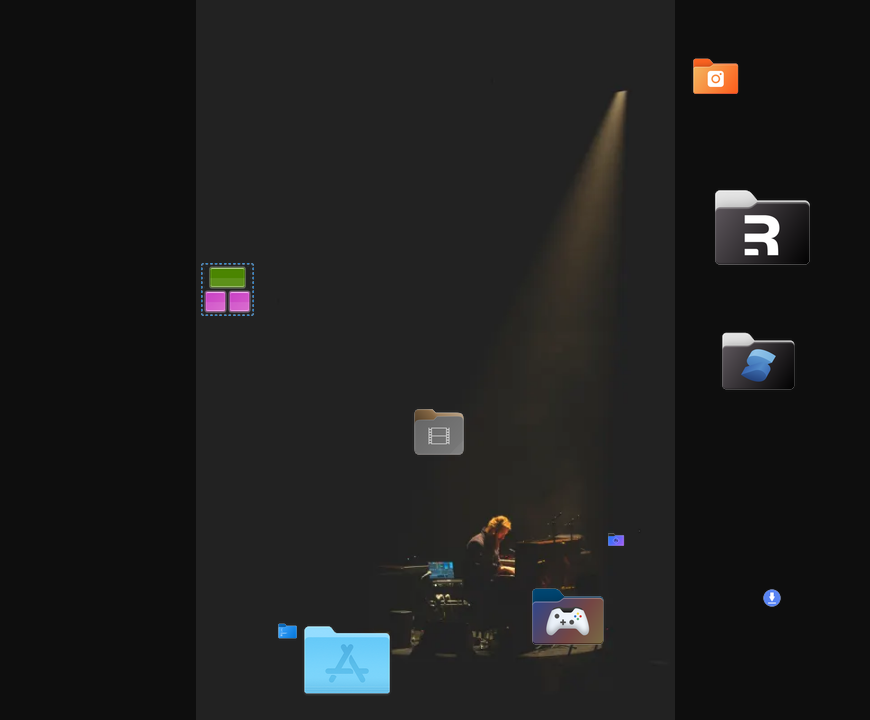 This screenshot has width=870, height=720. What do you see at coordinates (347, 660) in the screenshot?
I see `open the applications folder` at bounding box center [347, 660].